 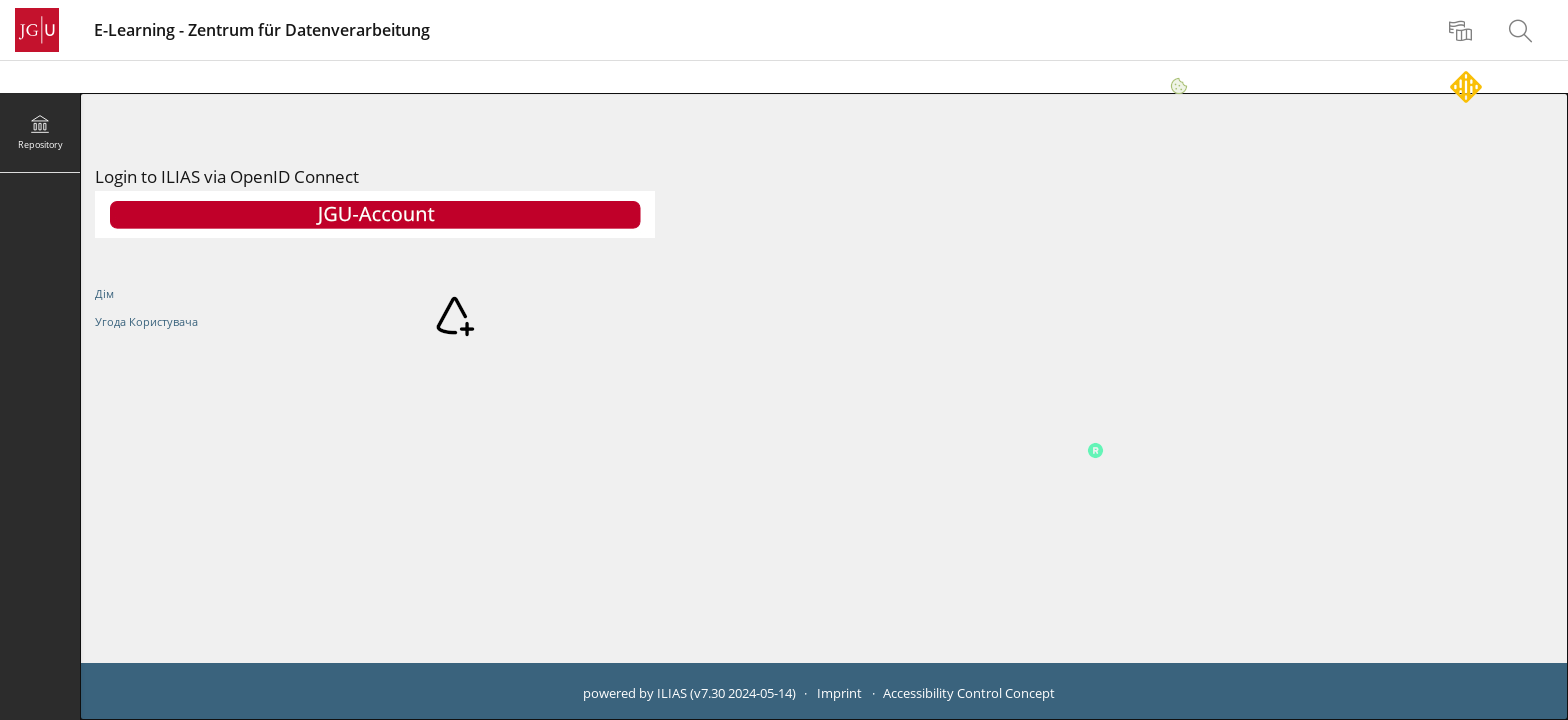 I want to click on open google podcasts app, so click(x=1466, y=87).